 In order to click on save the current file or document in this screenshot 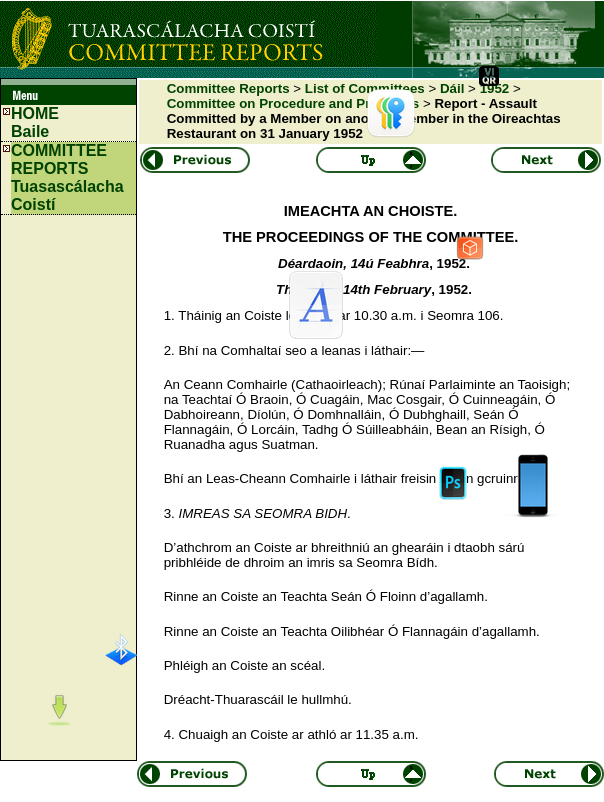, I will do `click(59, 707)`.